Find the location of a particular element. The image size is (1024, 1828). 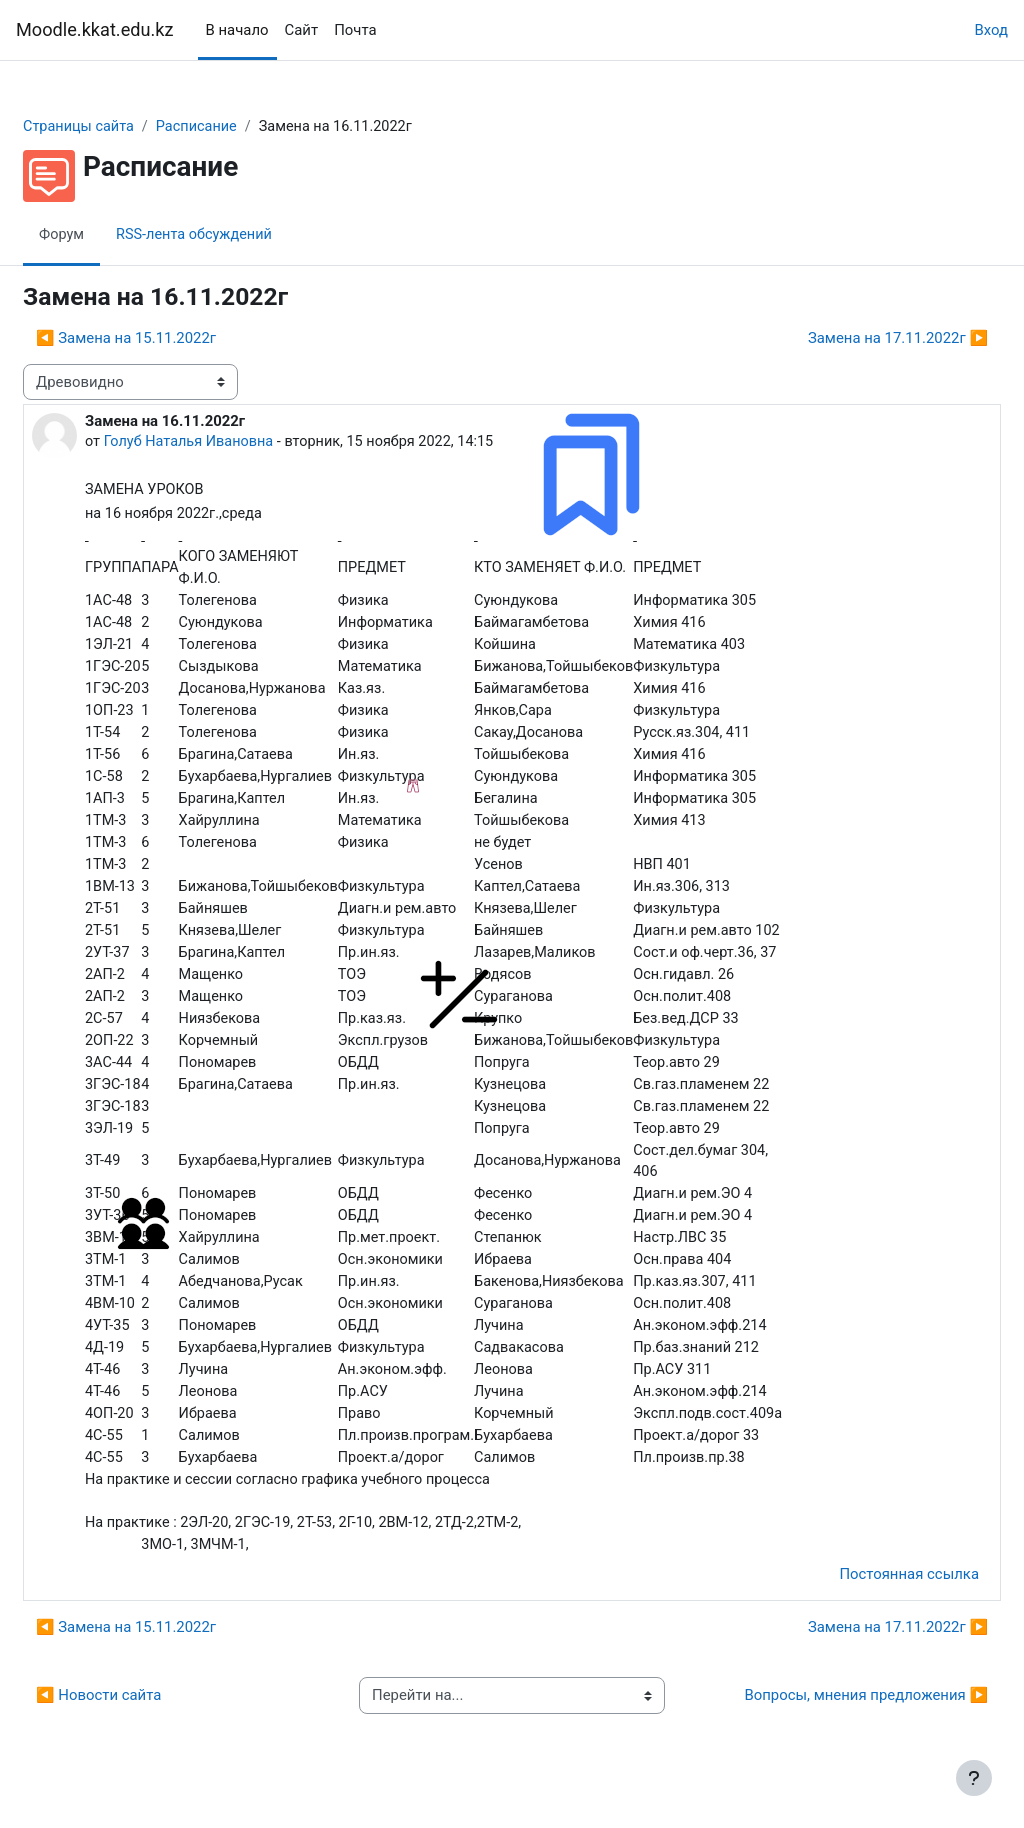

toggle between adding or subtracting values is located at coordinates (459, 999).